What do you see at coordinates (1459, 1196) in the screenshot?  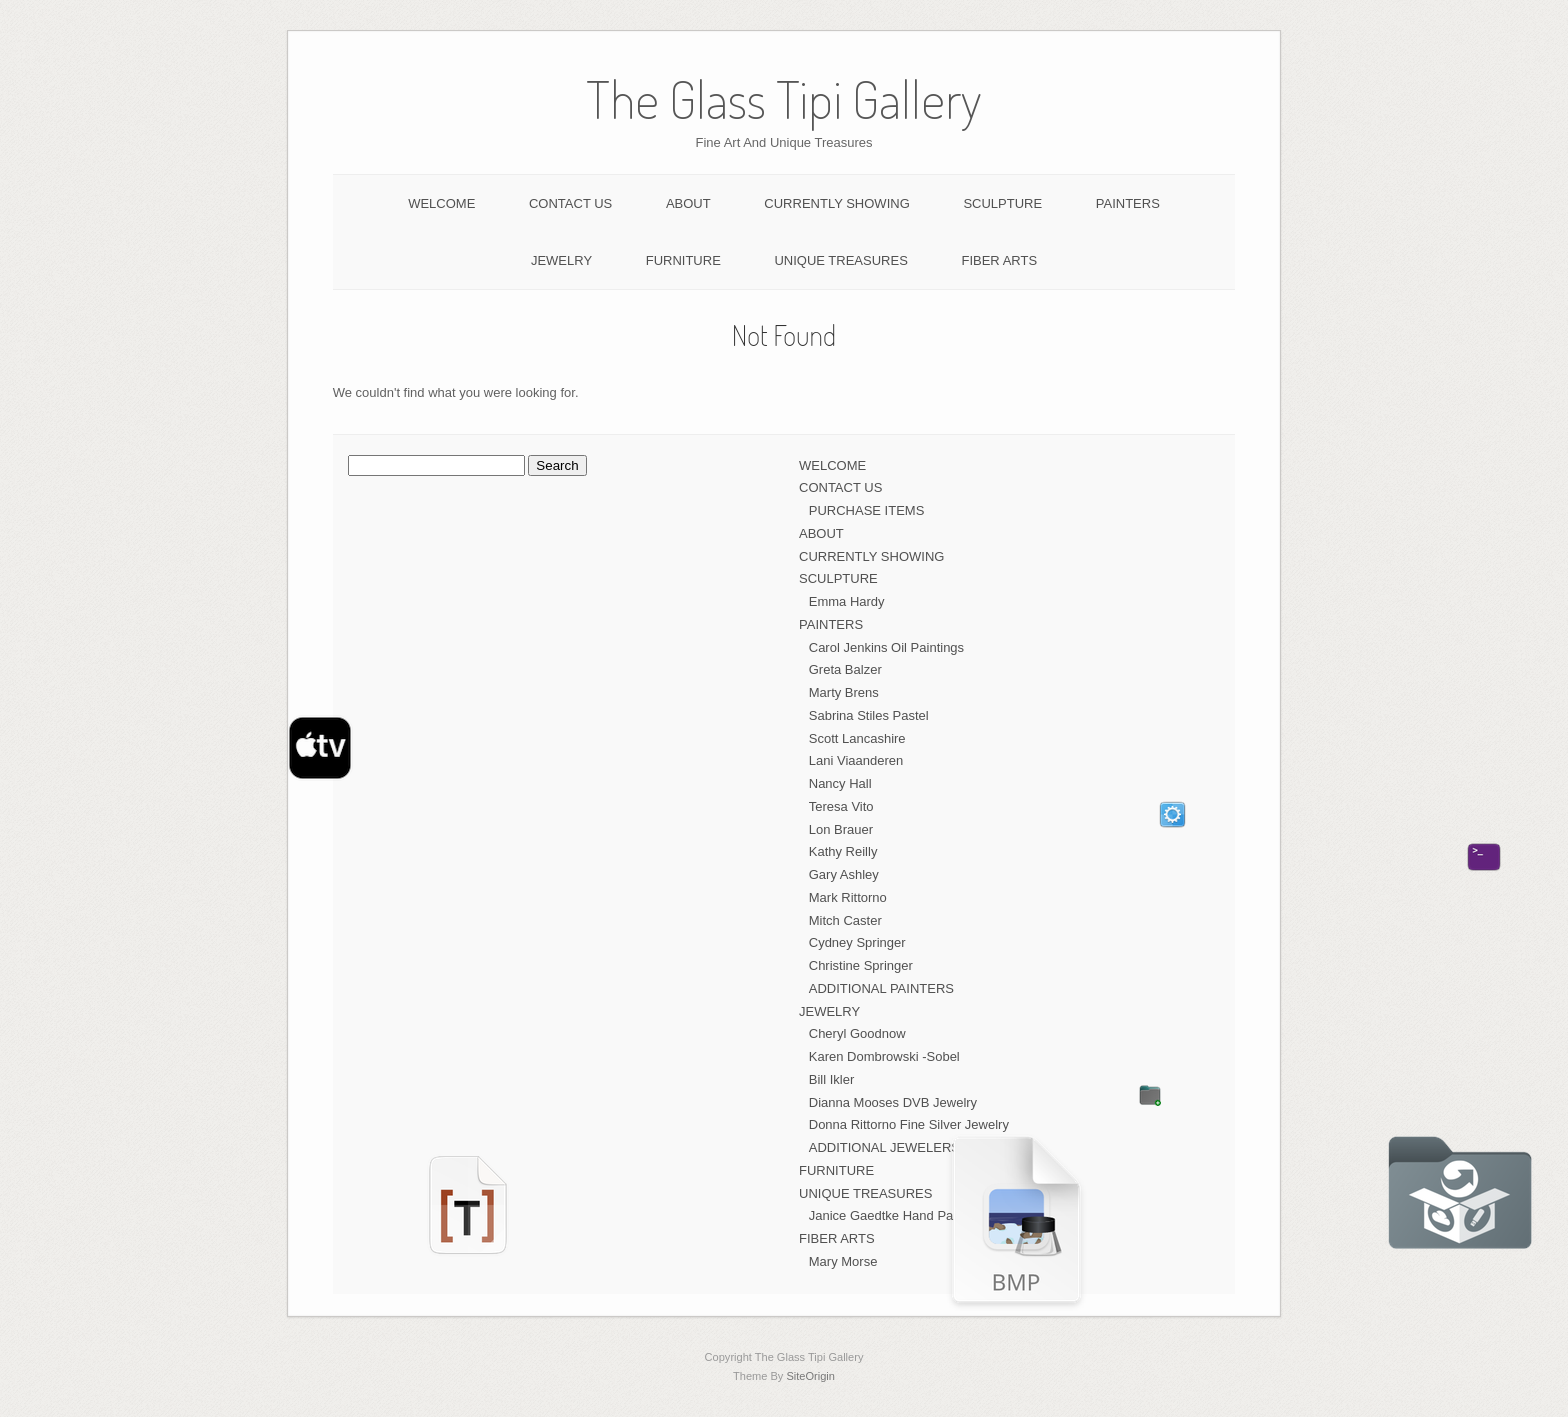 I see `open portableapps folder` at bounding box center [1459, 1196].